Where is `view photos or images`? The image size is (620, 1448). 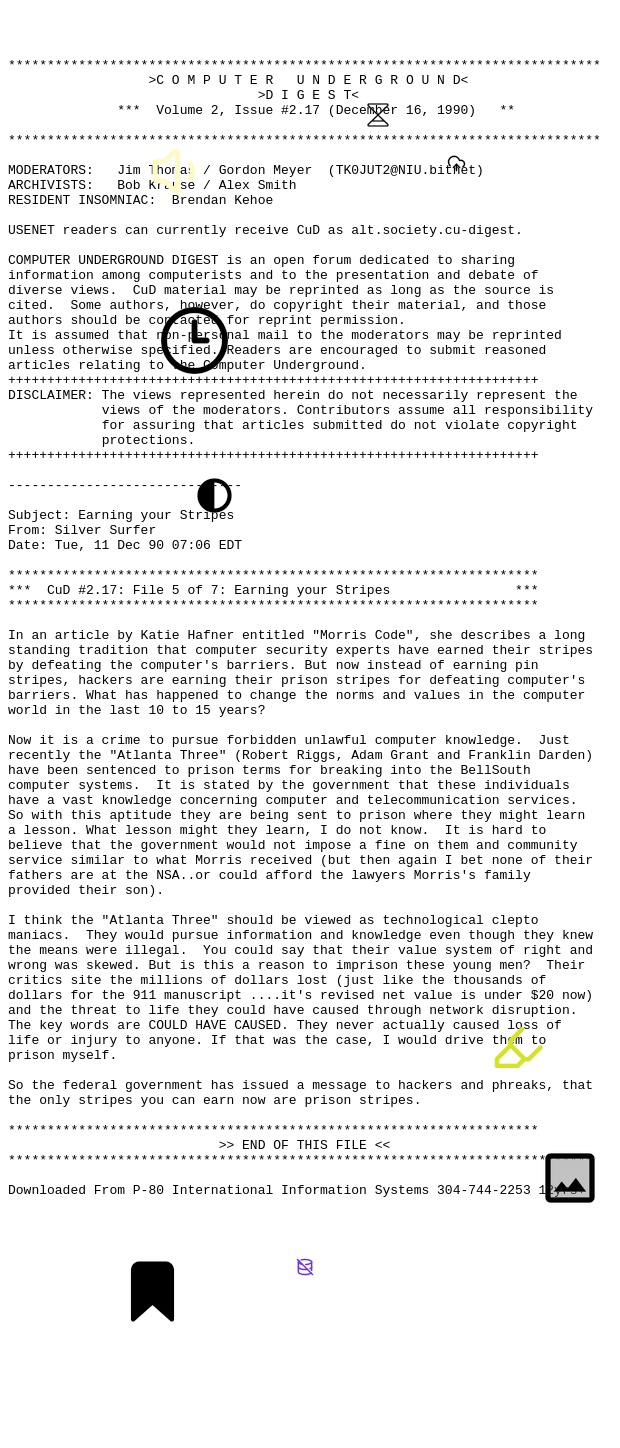 view photos or images is located at coordinates (570, 1178).